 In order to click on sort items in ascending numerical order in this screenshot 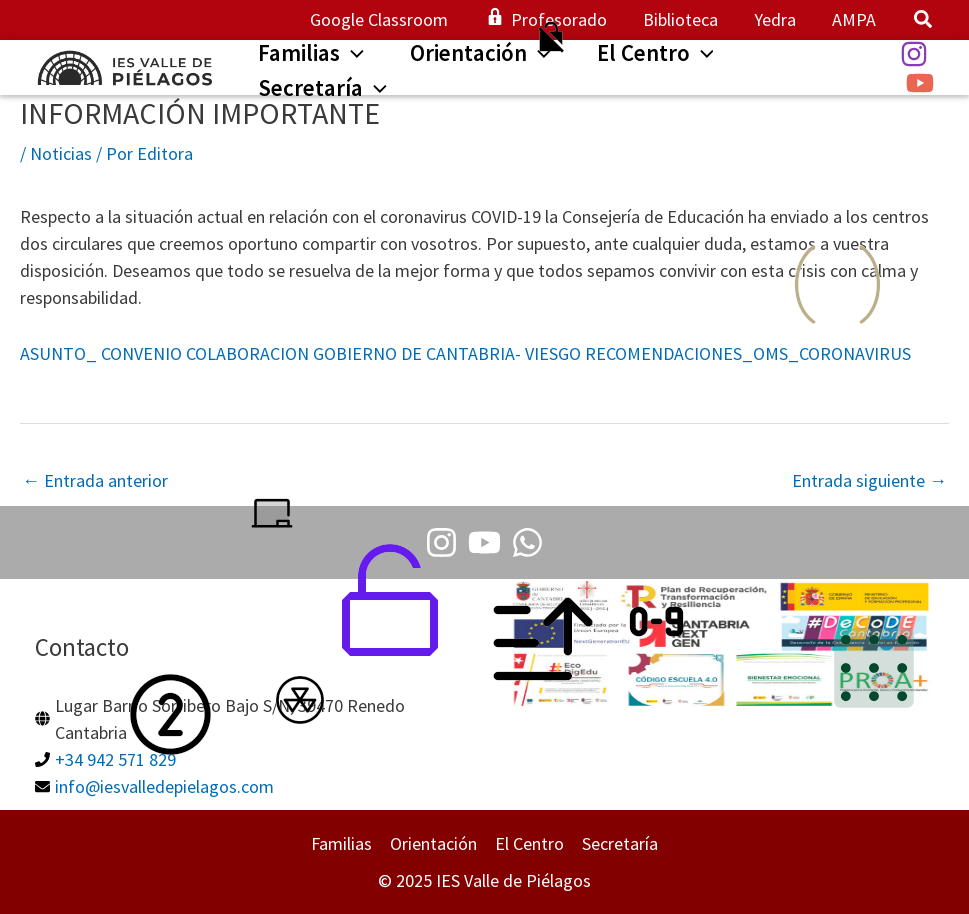, I will do `click(656, 621)`.